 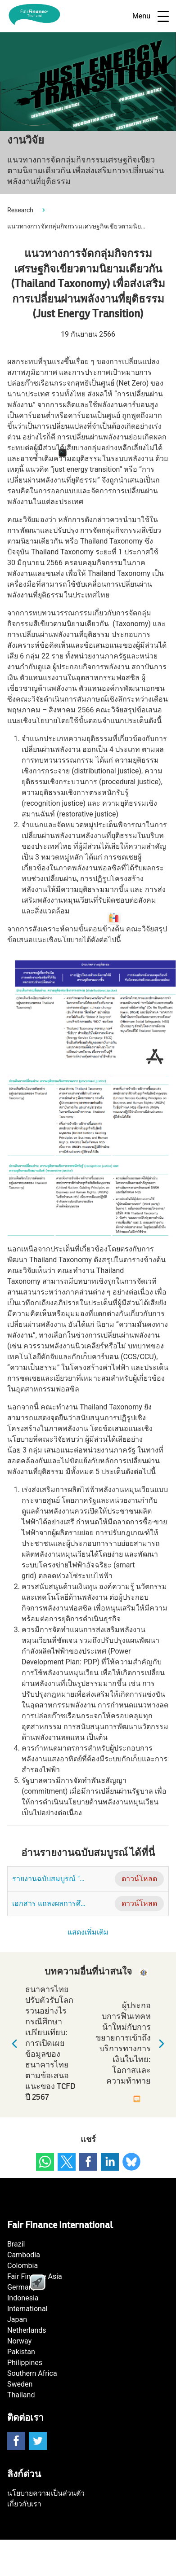 I want to click on open the app store, so click(x=155, y=1056).